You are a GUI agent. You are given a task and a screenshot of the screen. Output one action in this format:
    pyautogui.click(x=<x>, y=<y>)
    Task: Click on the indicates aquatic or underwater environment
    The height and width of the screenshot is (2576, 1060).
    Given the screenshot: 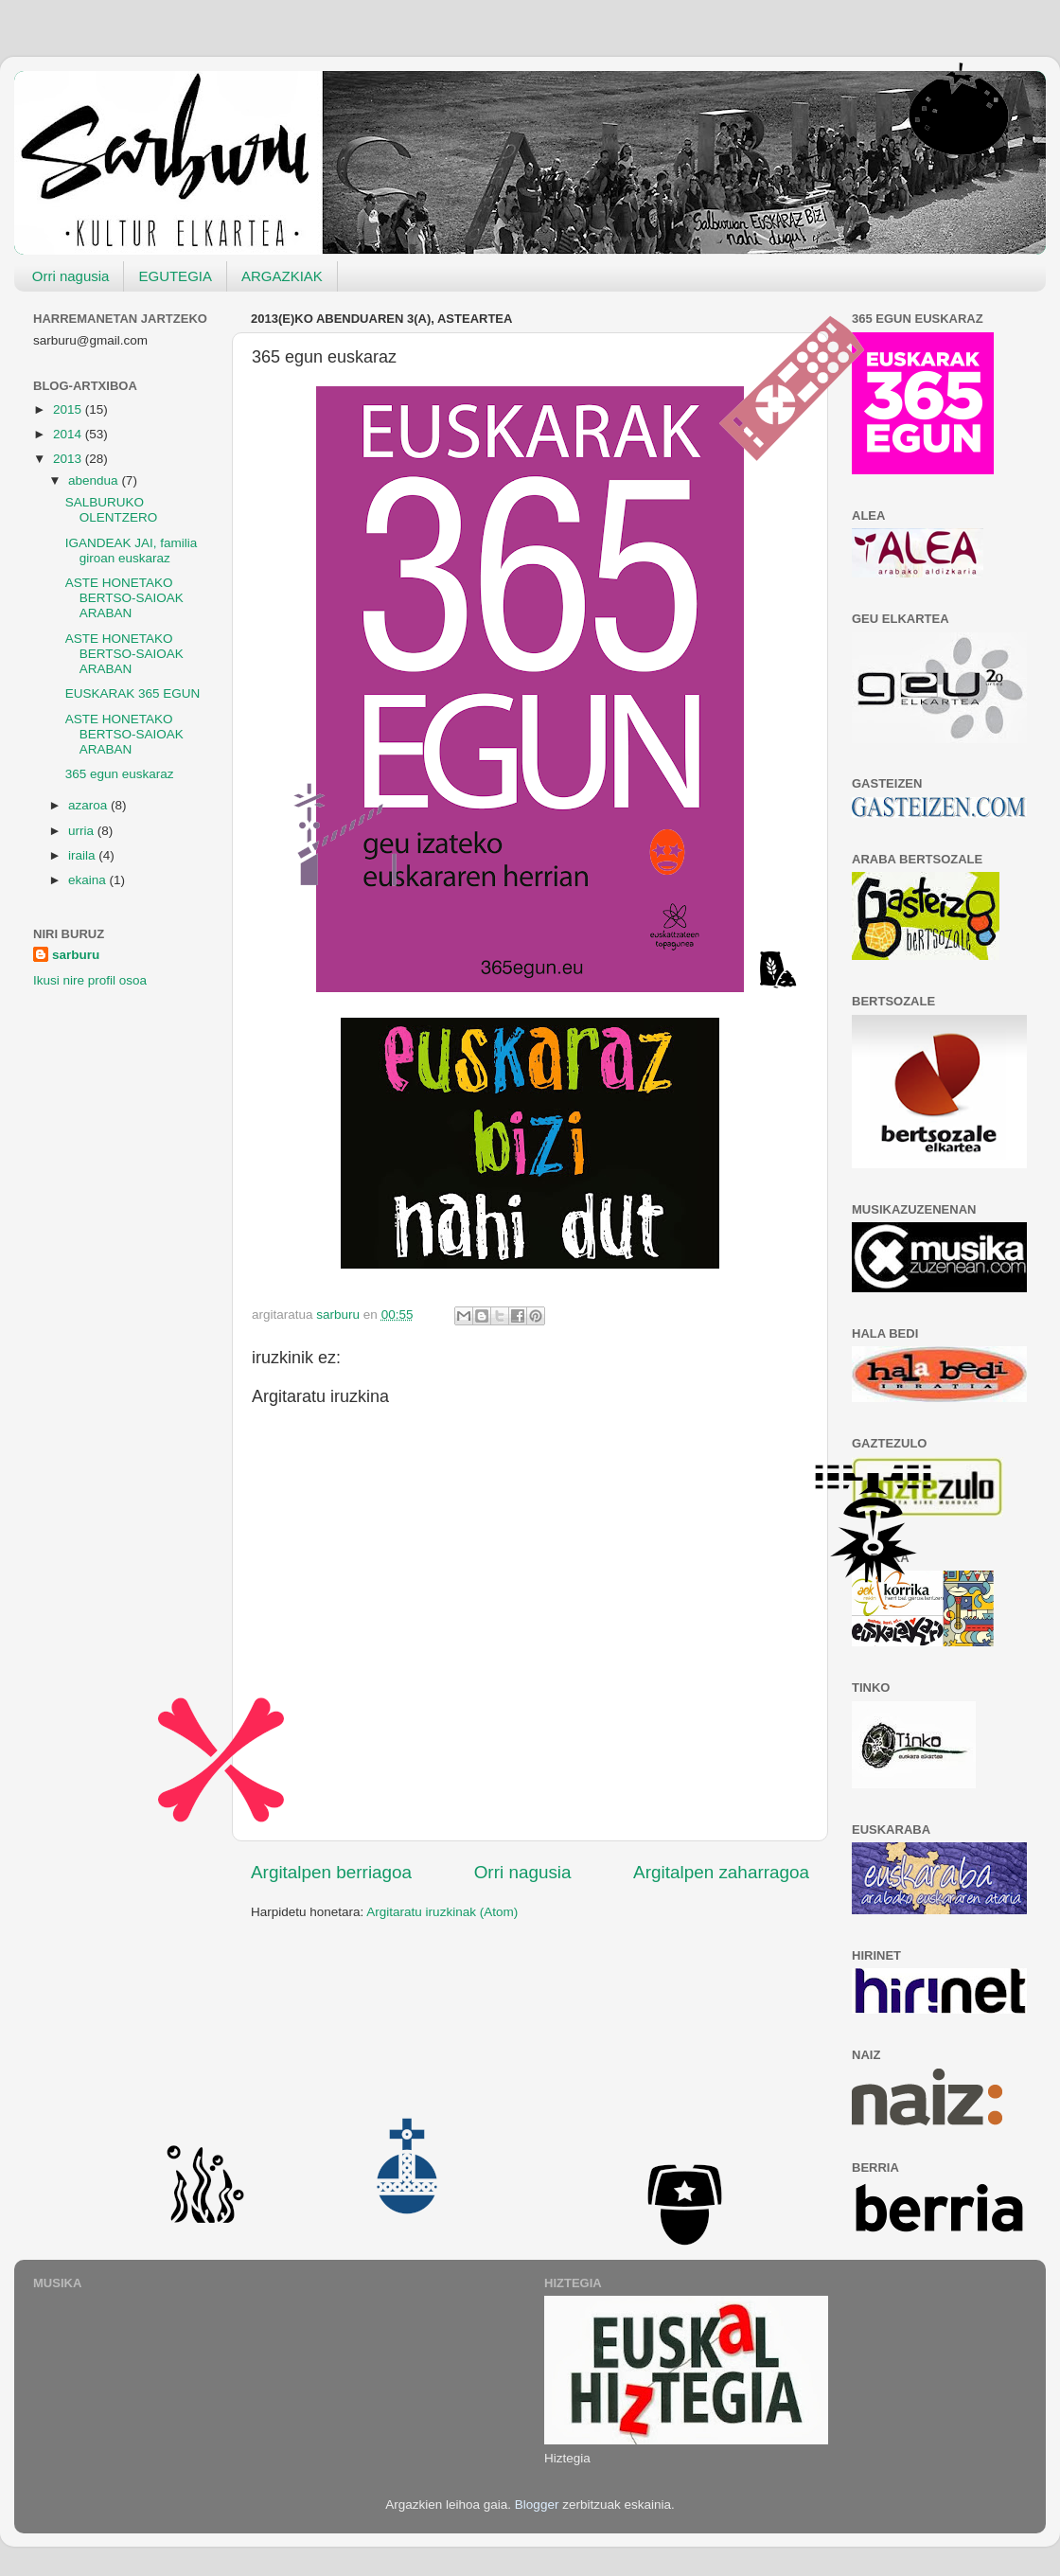 What is the action you would take?
    pyautogui.click(x=205, y=2184)
    